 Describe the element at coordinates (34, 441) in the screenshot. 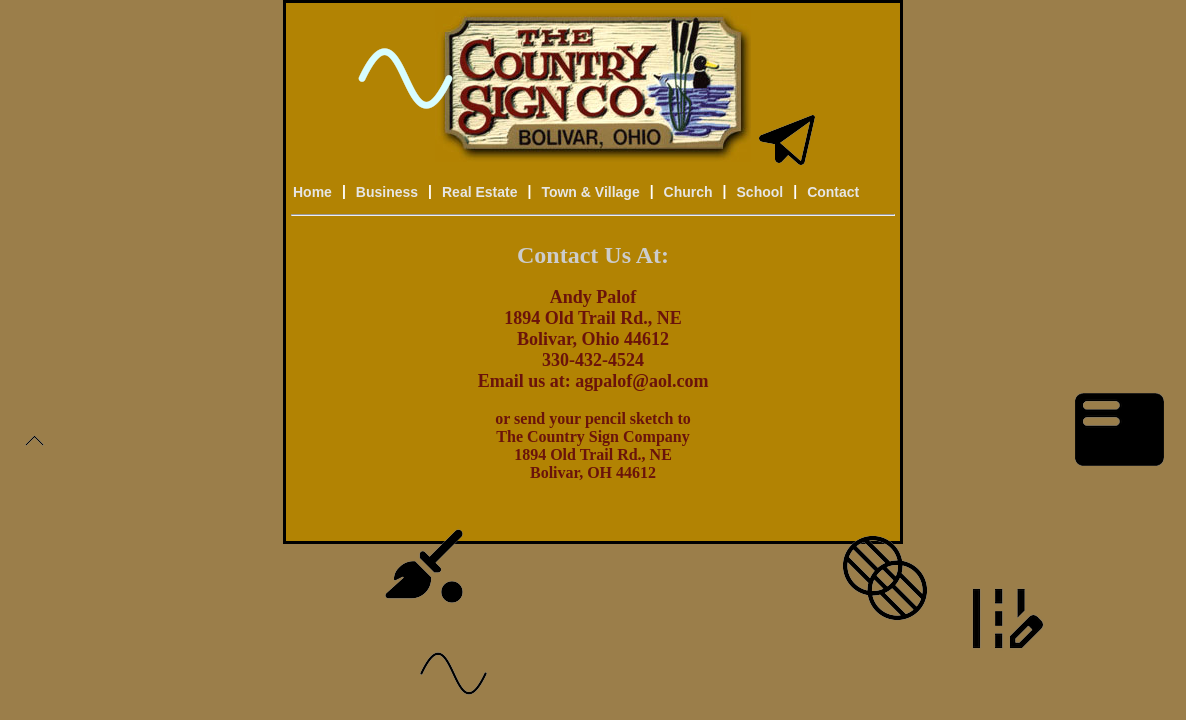

I see `collapse an expanded section` at that location.